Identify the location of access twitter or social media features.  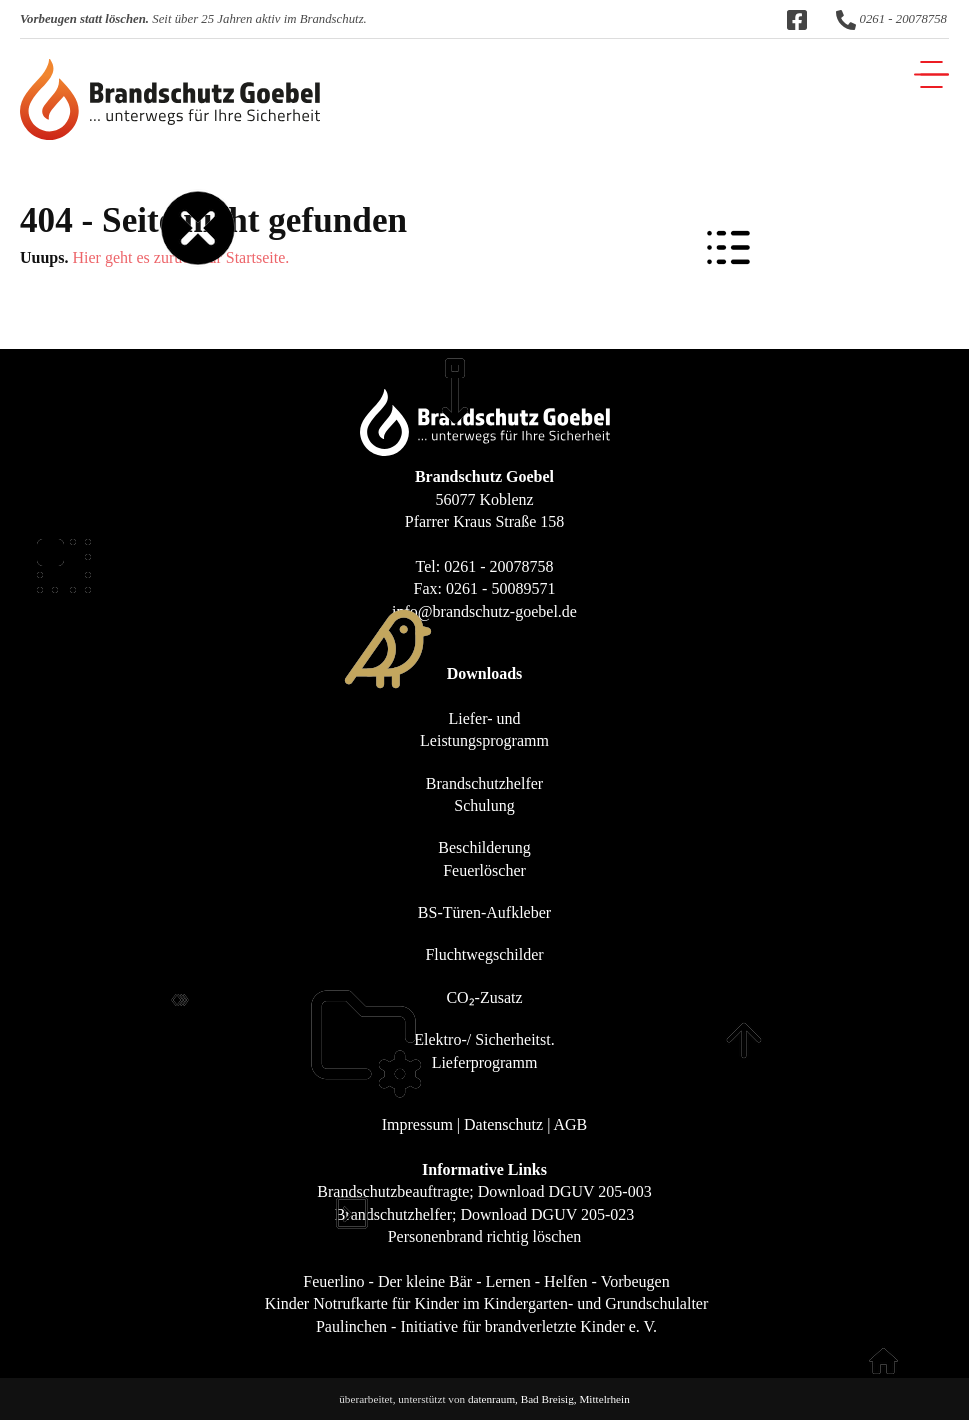
(388, 649).